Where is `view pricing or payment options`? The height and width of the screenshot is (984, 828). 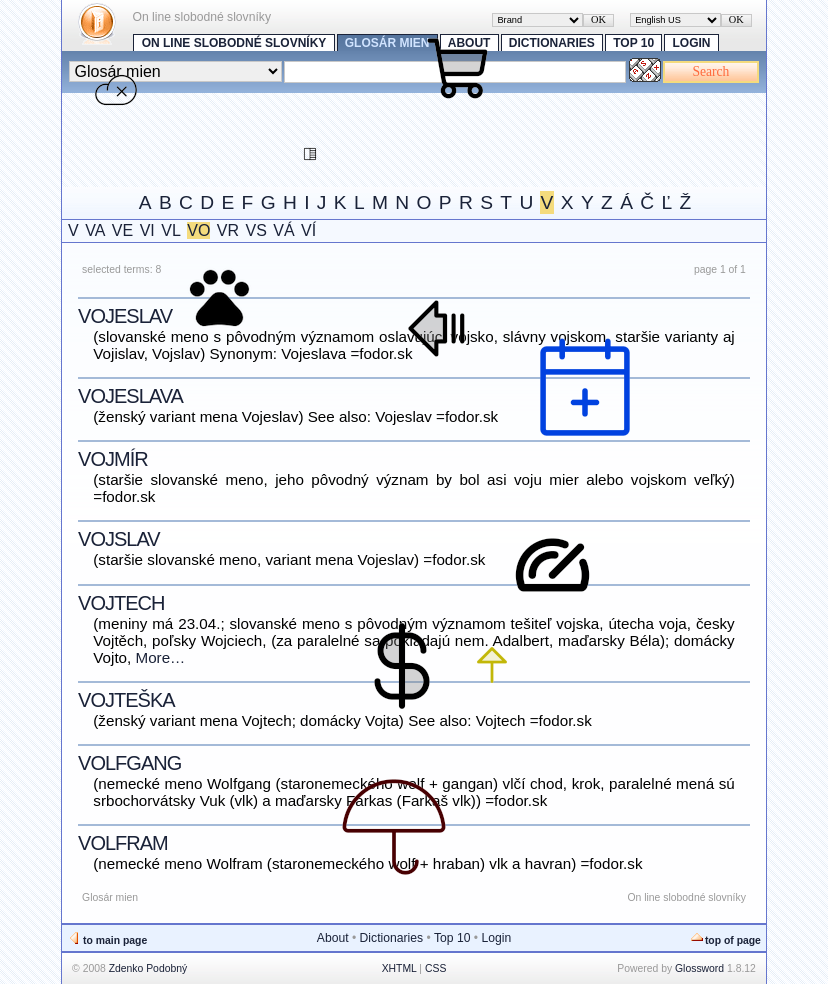
view pricing or payment options is located at coordinates (402, 666).